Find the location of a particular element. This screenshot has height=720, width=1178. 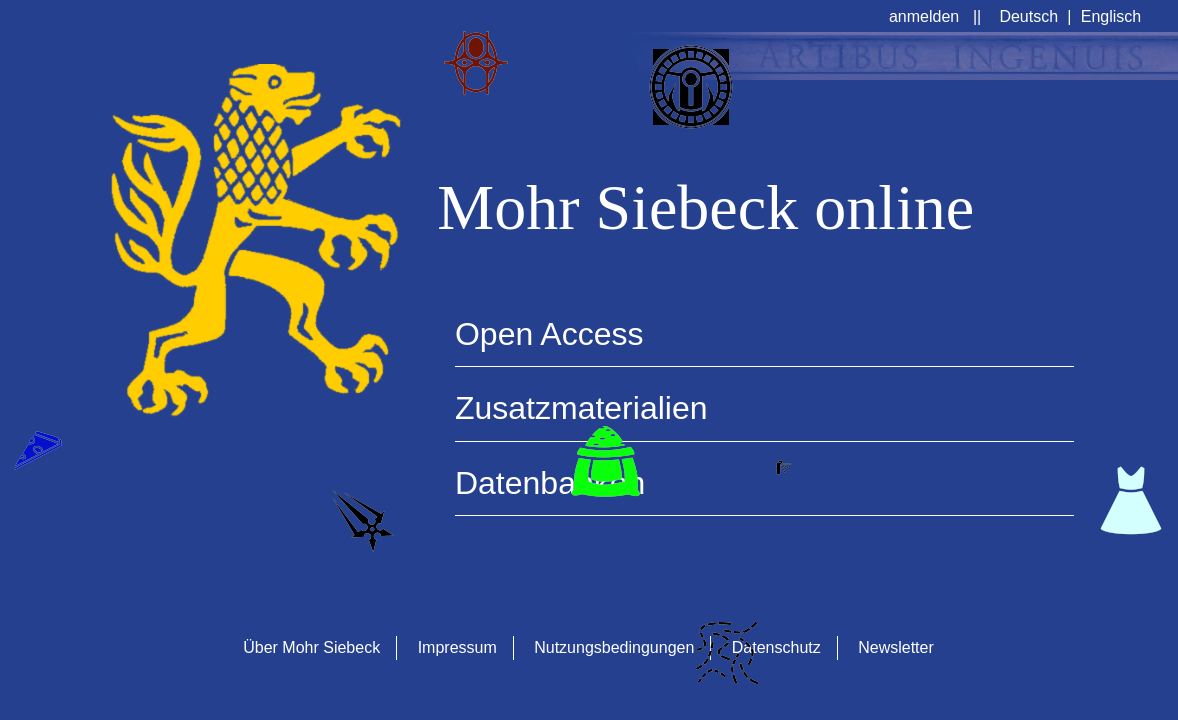

attack or throw weapon action is located at coordinates (363, 521).